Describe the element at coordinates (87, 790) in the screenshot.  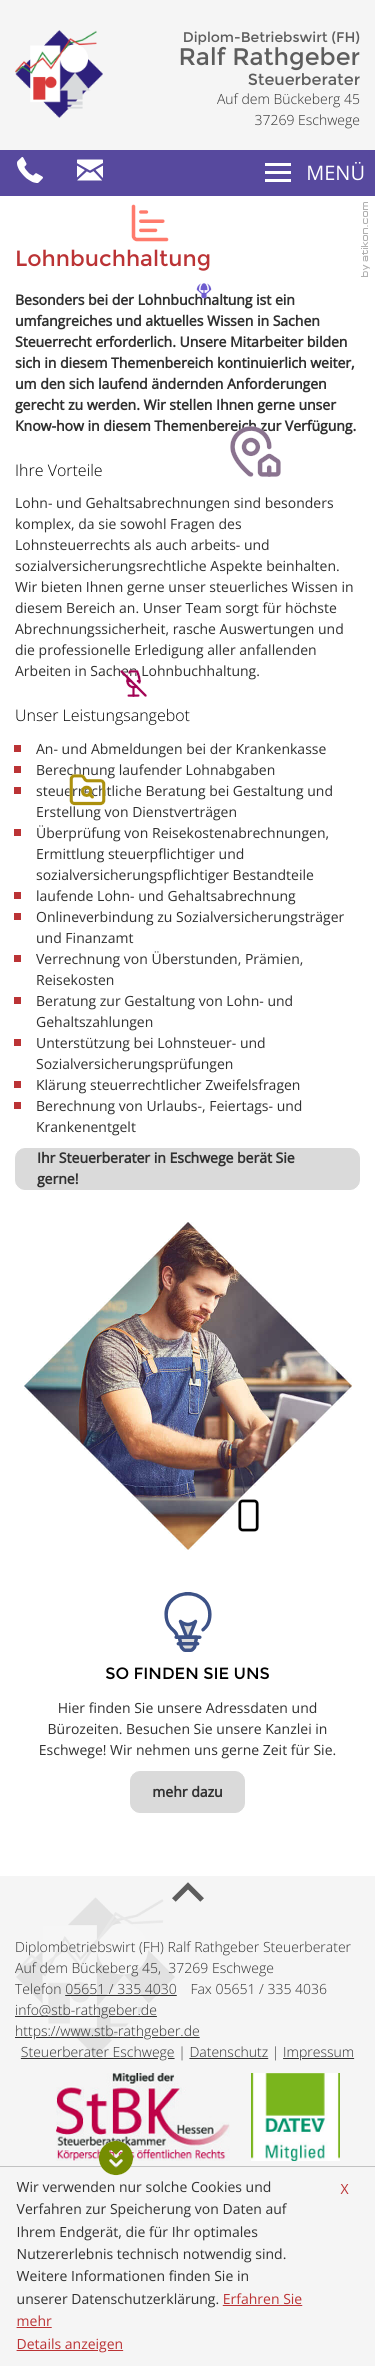
I see `search within a folder` at that location.